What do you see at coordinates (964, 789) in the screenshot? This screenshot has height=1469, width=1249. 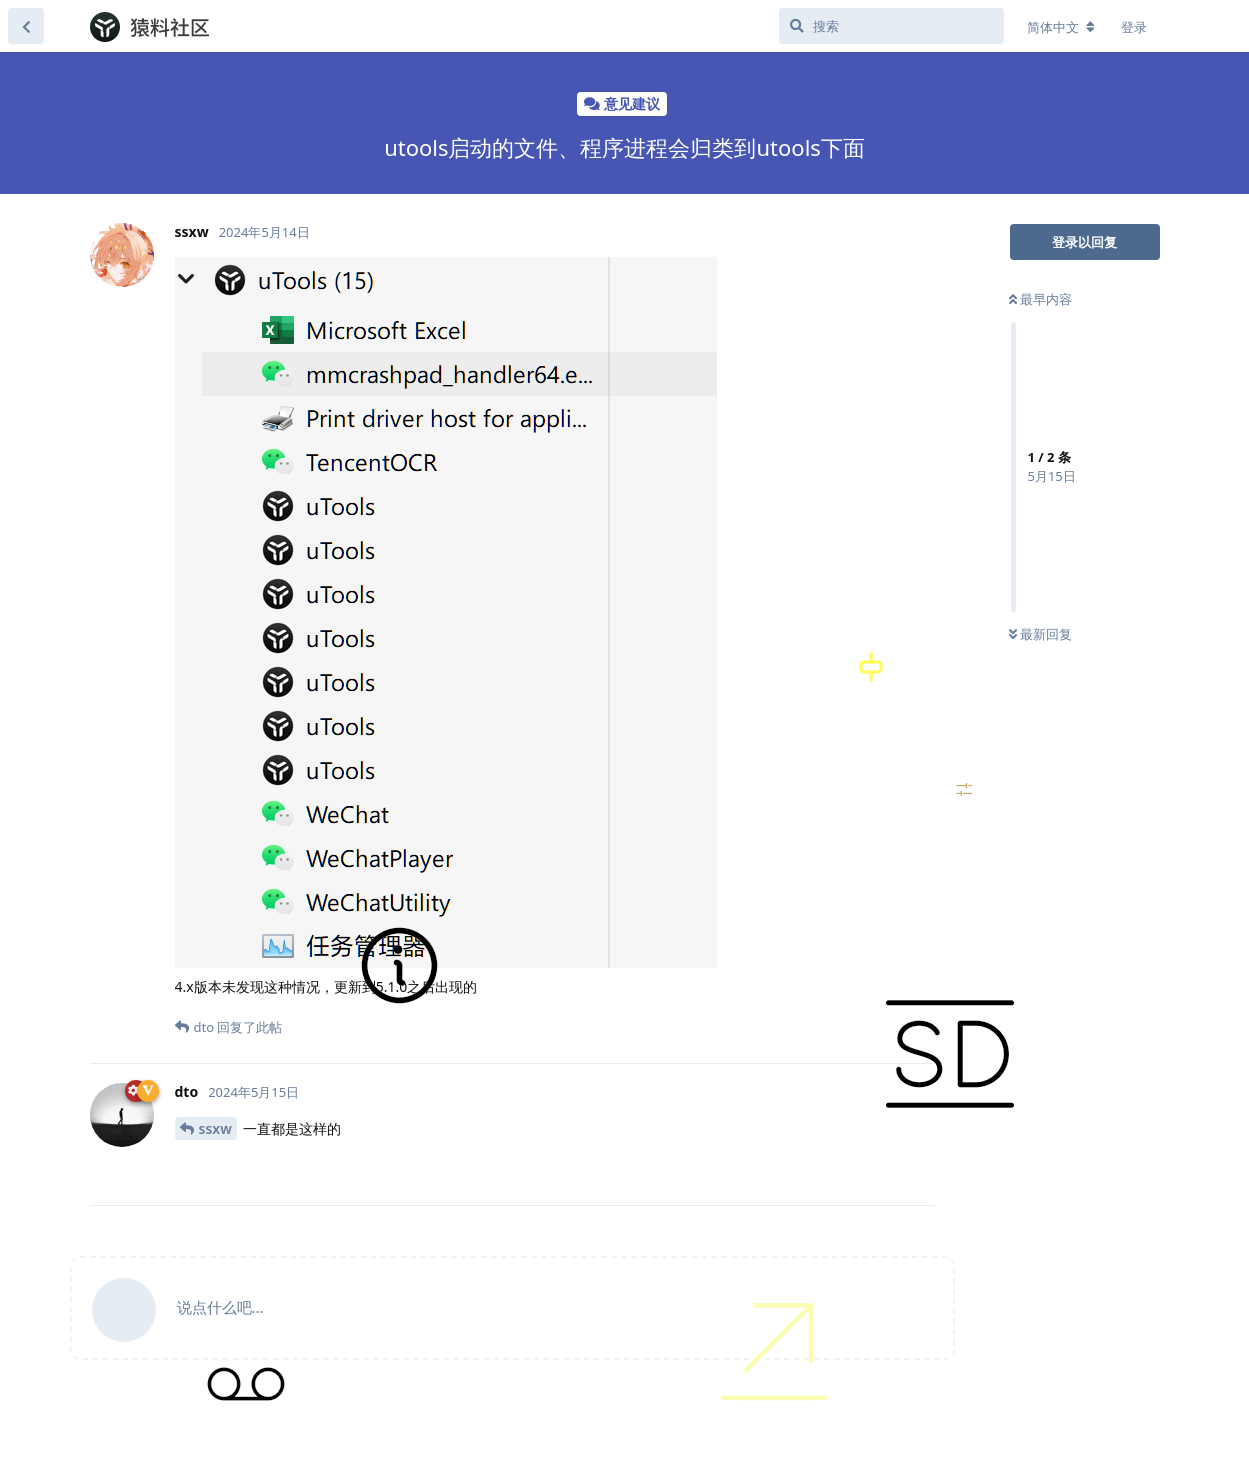 I see `adjust settings or preferences` at bounding box center [964, 789].